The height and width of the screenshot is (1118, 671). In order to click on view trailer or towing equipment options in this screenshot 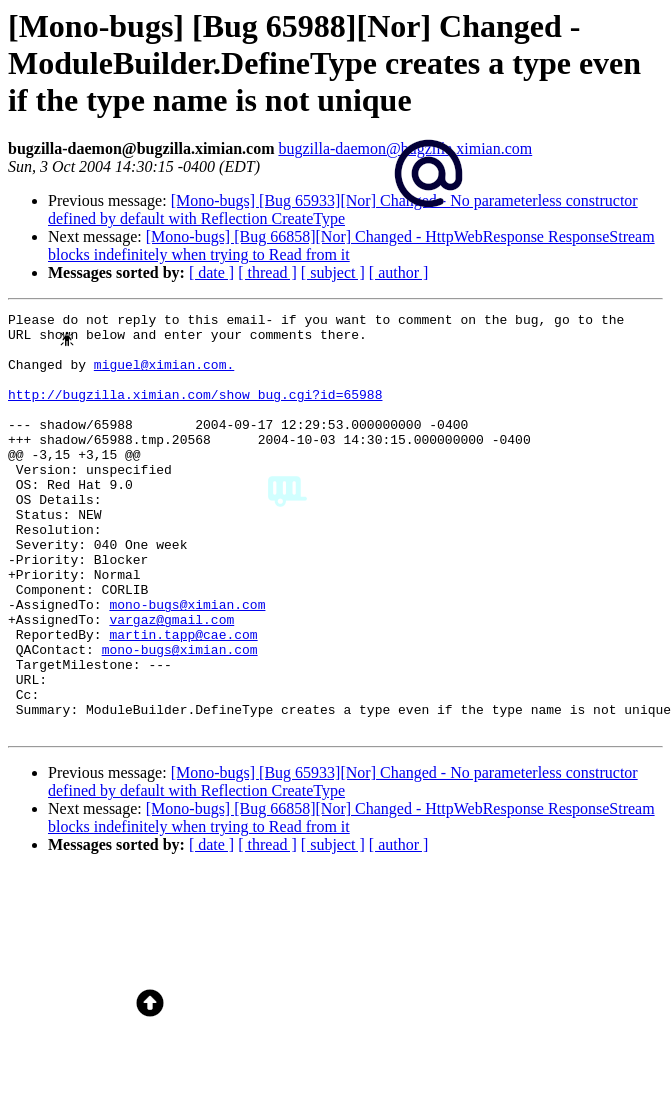, I will do `click(286, 490)`.